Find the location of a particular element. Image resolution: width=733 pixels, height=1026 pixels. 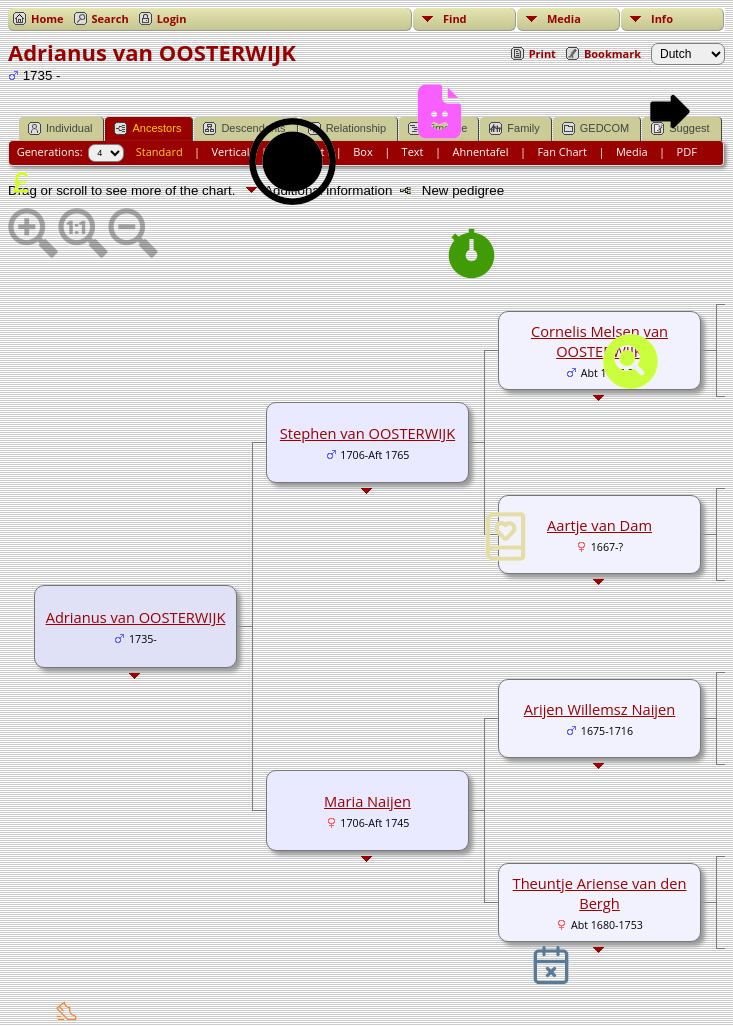

cancel or delete a scheduled event is located at coordinates (551, 965).